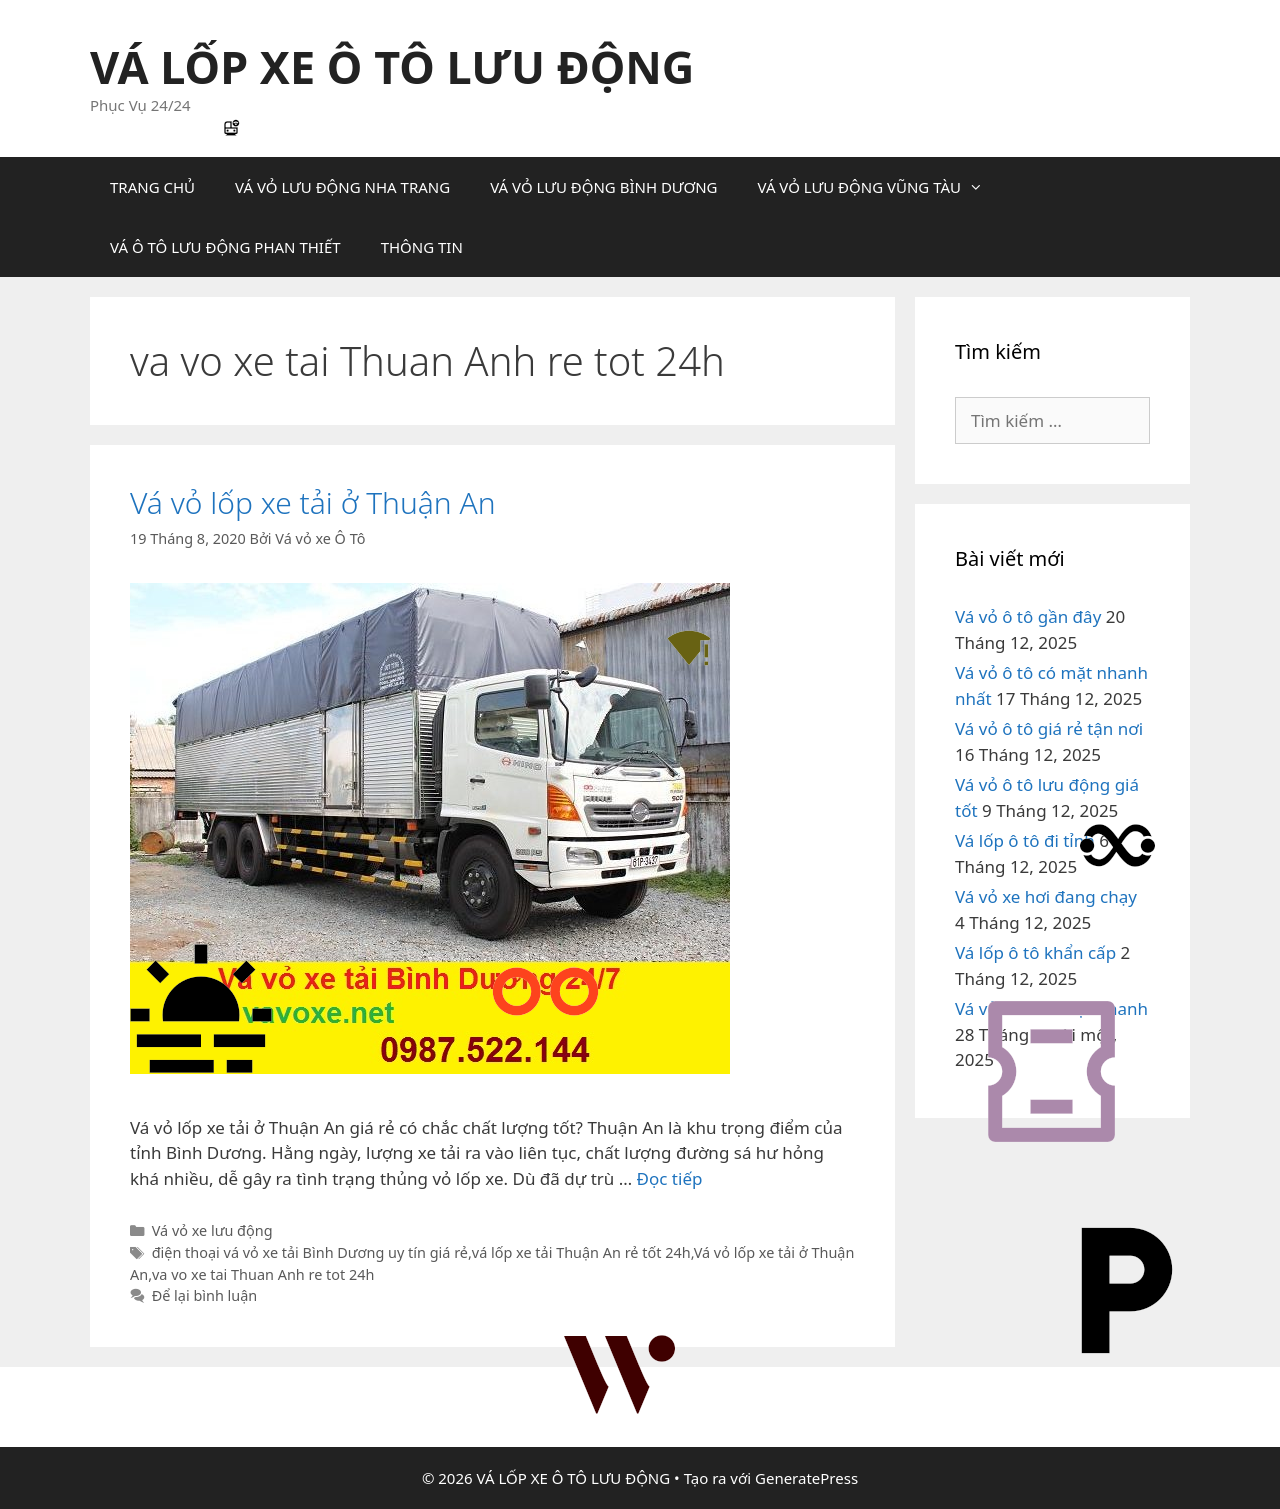 This screenshot has height=1509, width=1280. Describe the element at coordinates (201, 1015) in the screenshot. I see `indicates hazy weather conditions` at that location.